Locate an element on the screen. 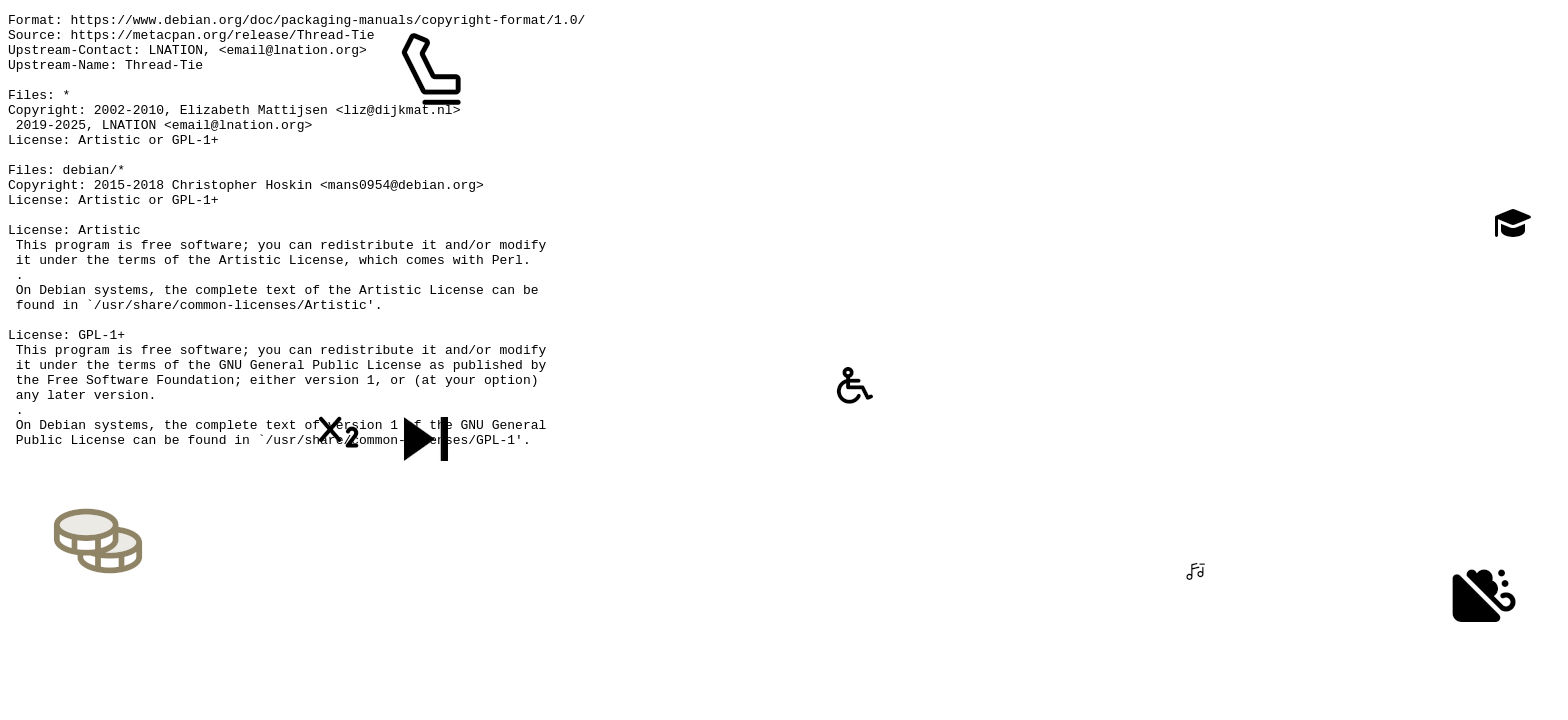  remove a song from playlist is located at coordinates (1196, 571).